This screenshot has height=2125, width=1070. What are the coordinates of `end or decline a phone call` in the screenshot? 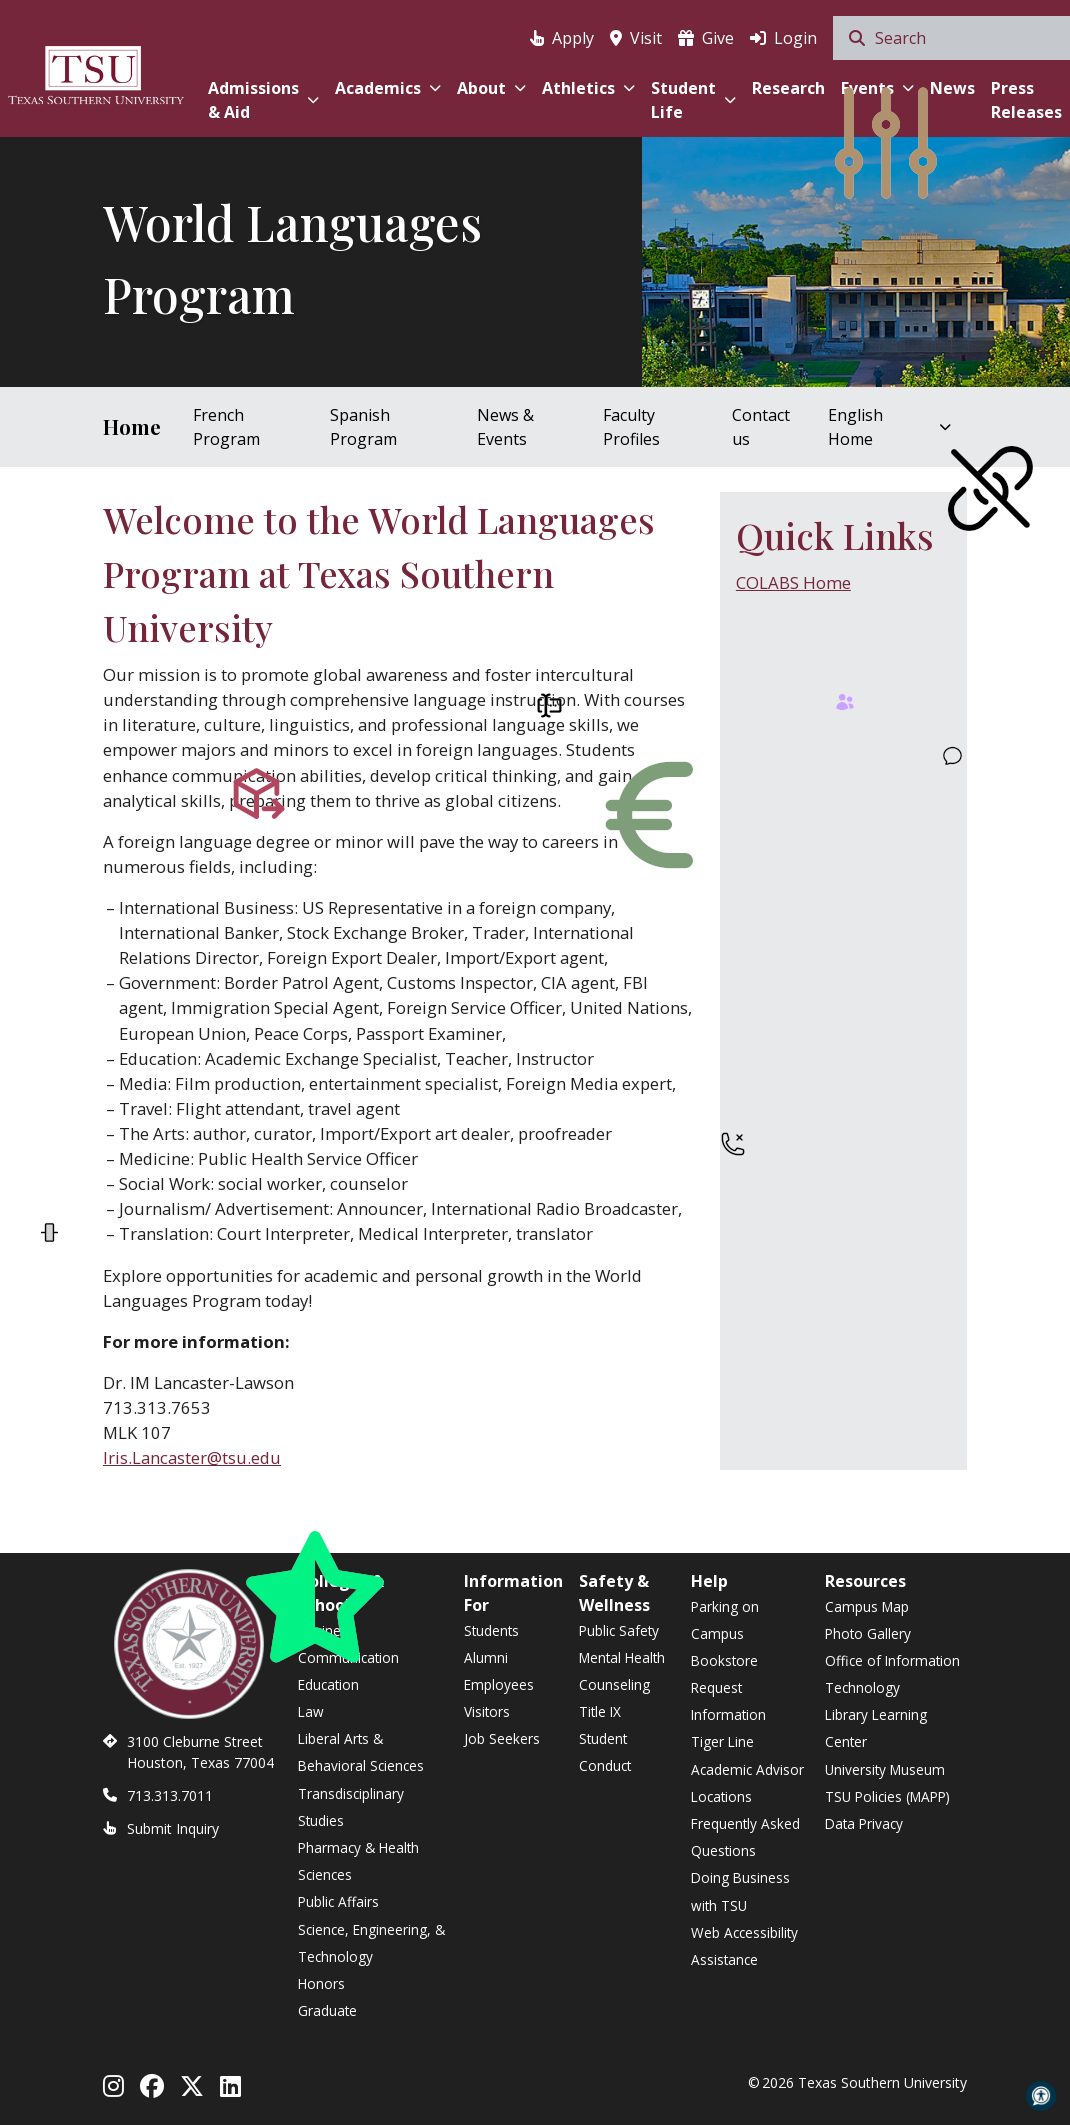 It's located at (733, 1144).